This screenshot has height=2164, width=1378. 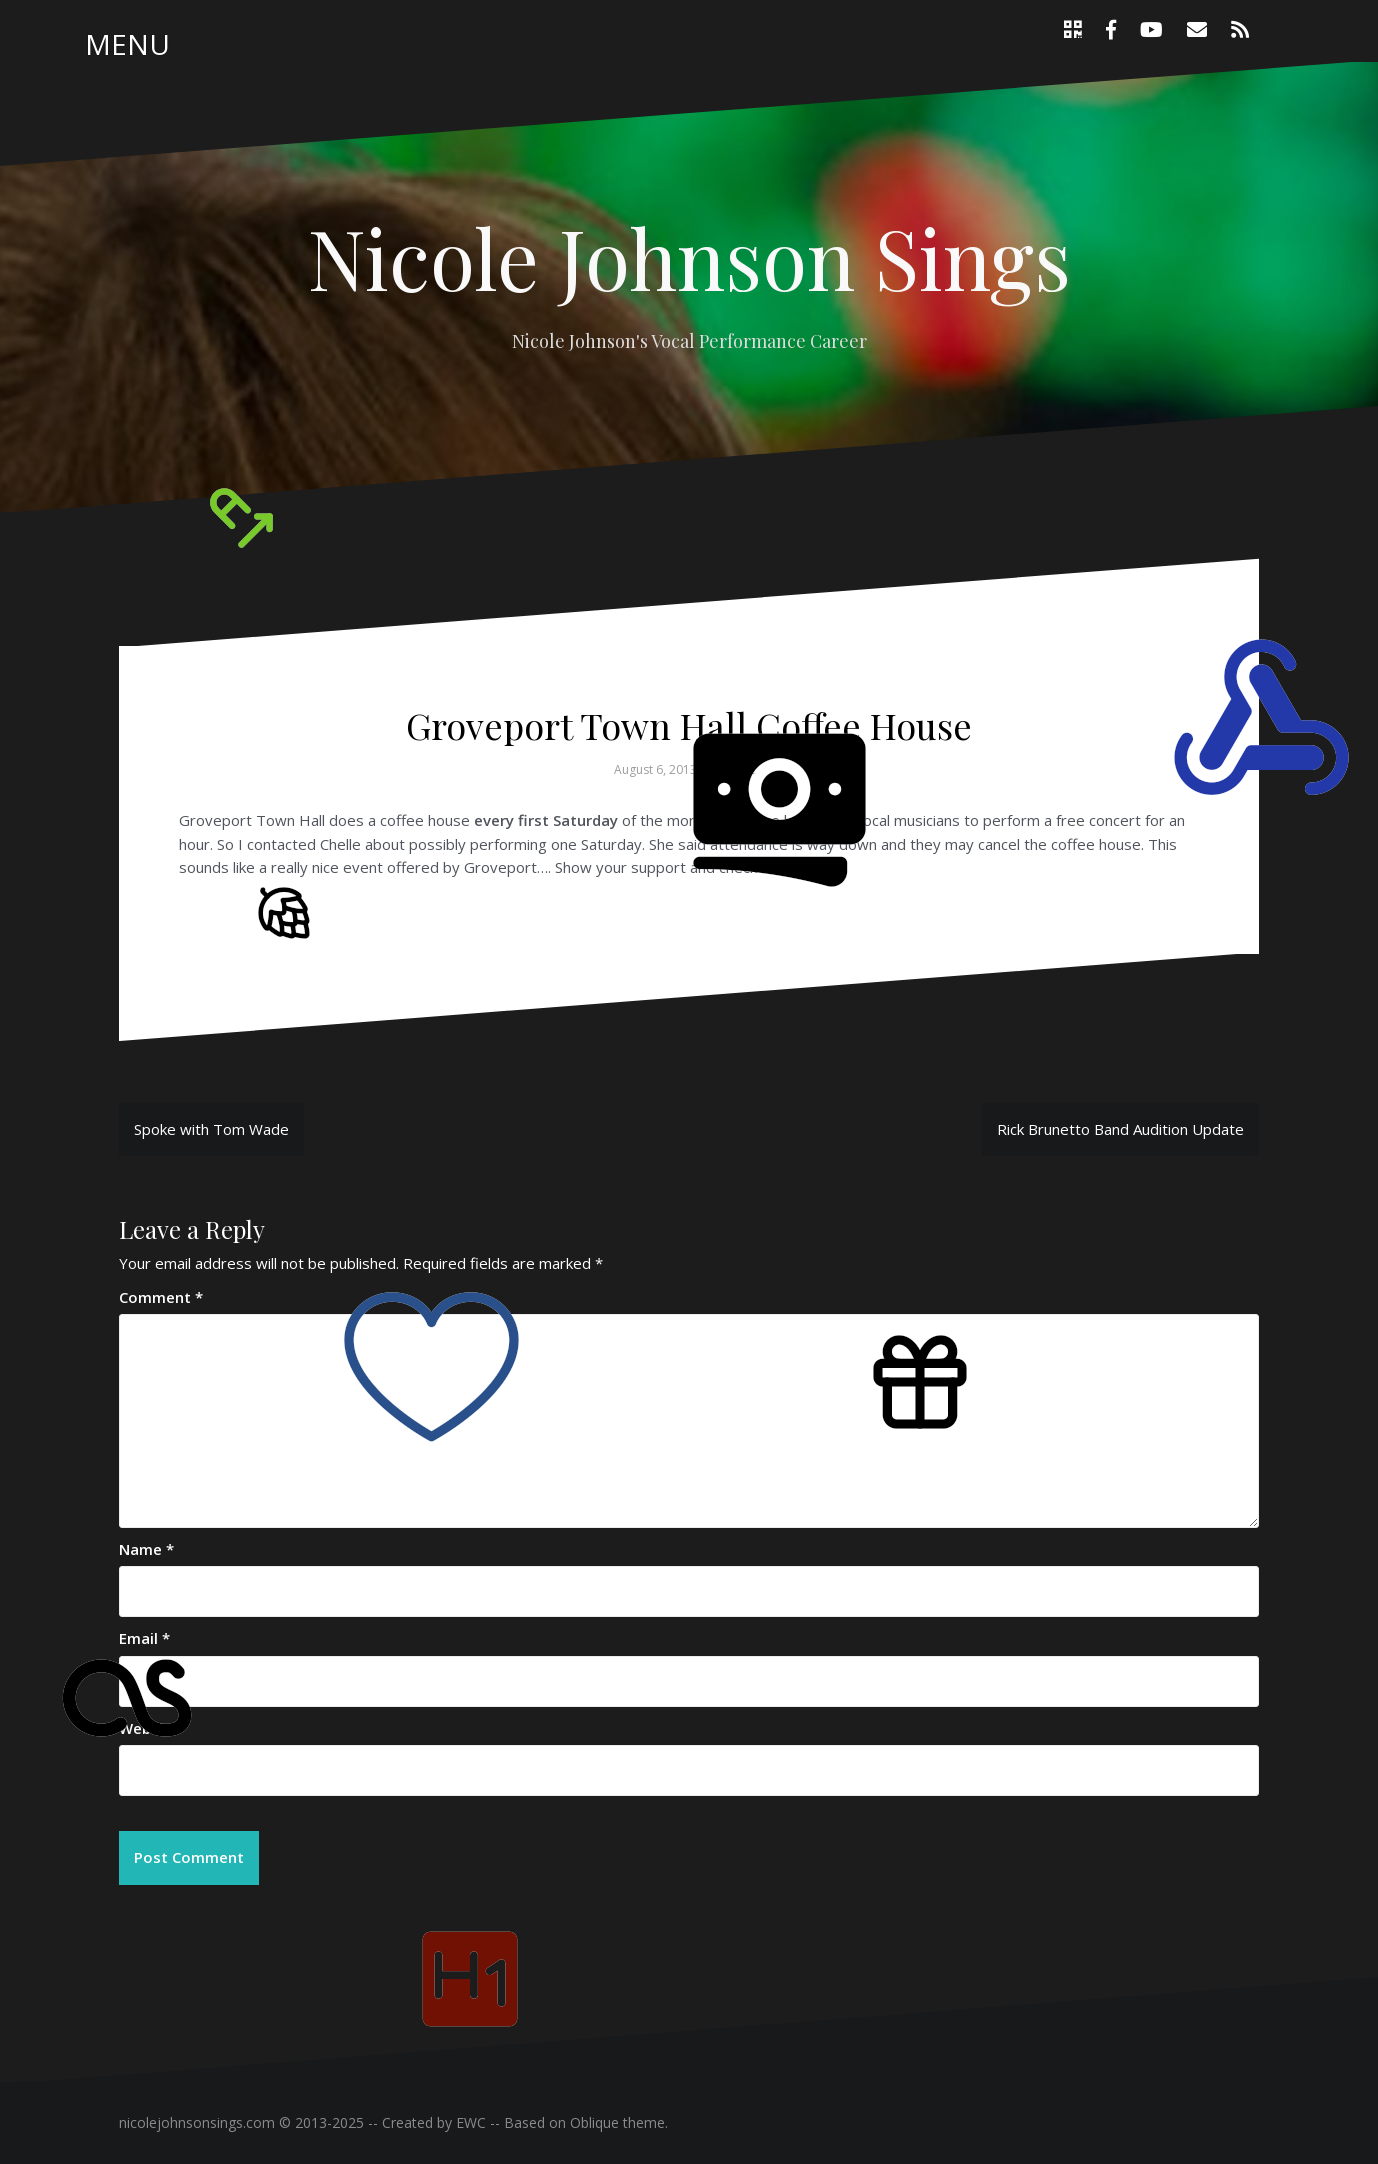 I want to click on connect to Last.fm account, so click(x=127, y=1698).